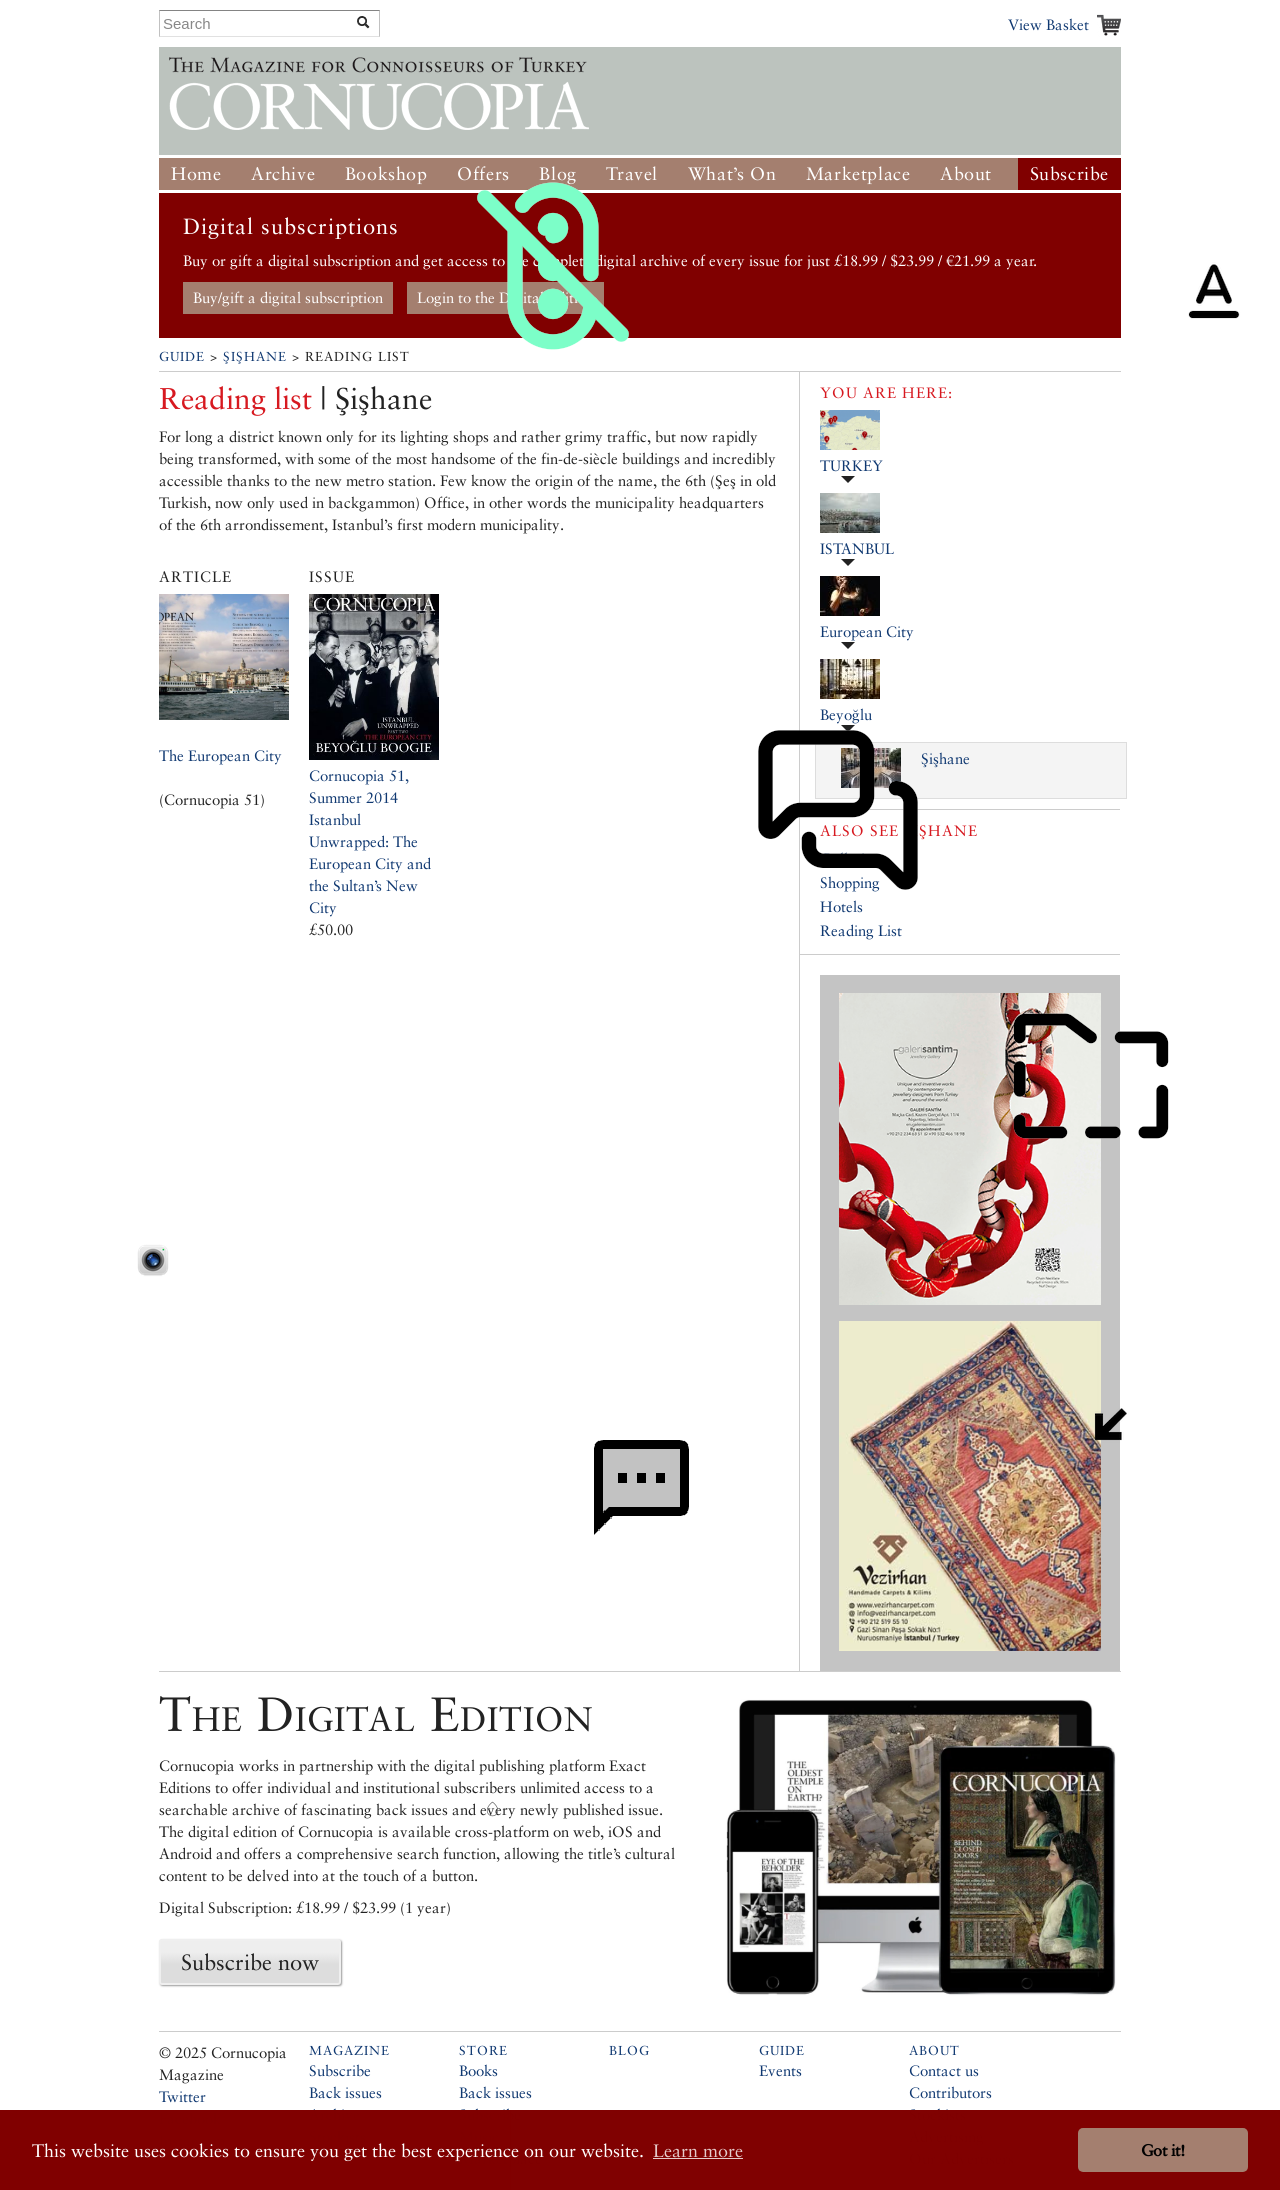 Image resolution: width=1280 pixels, height=2190 pixels. Describe the element at coordinates (153, 1260) in the screenshot. I see `access webcam settings` at that location.